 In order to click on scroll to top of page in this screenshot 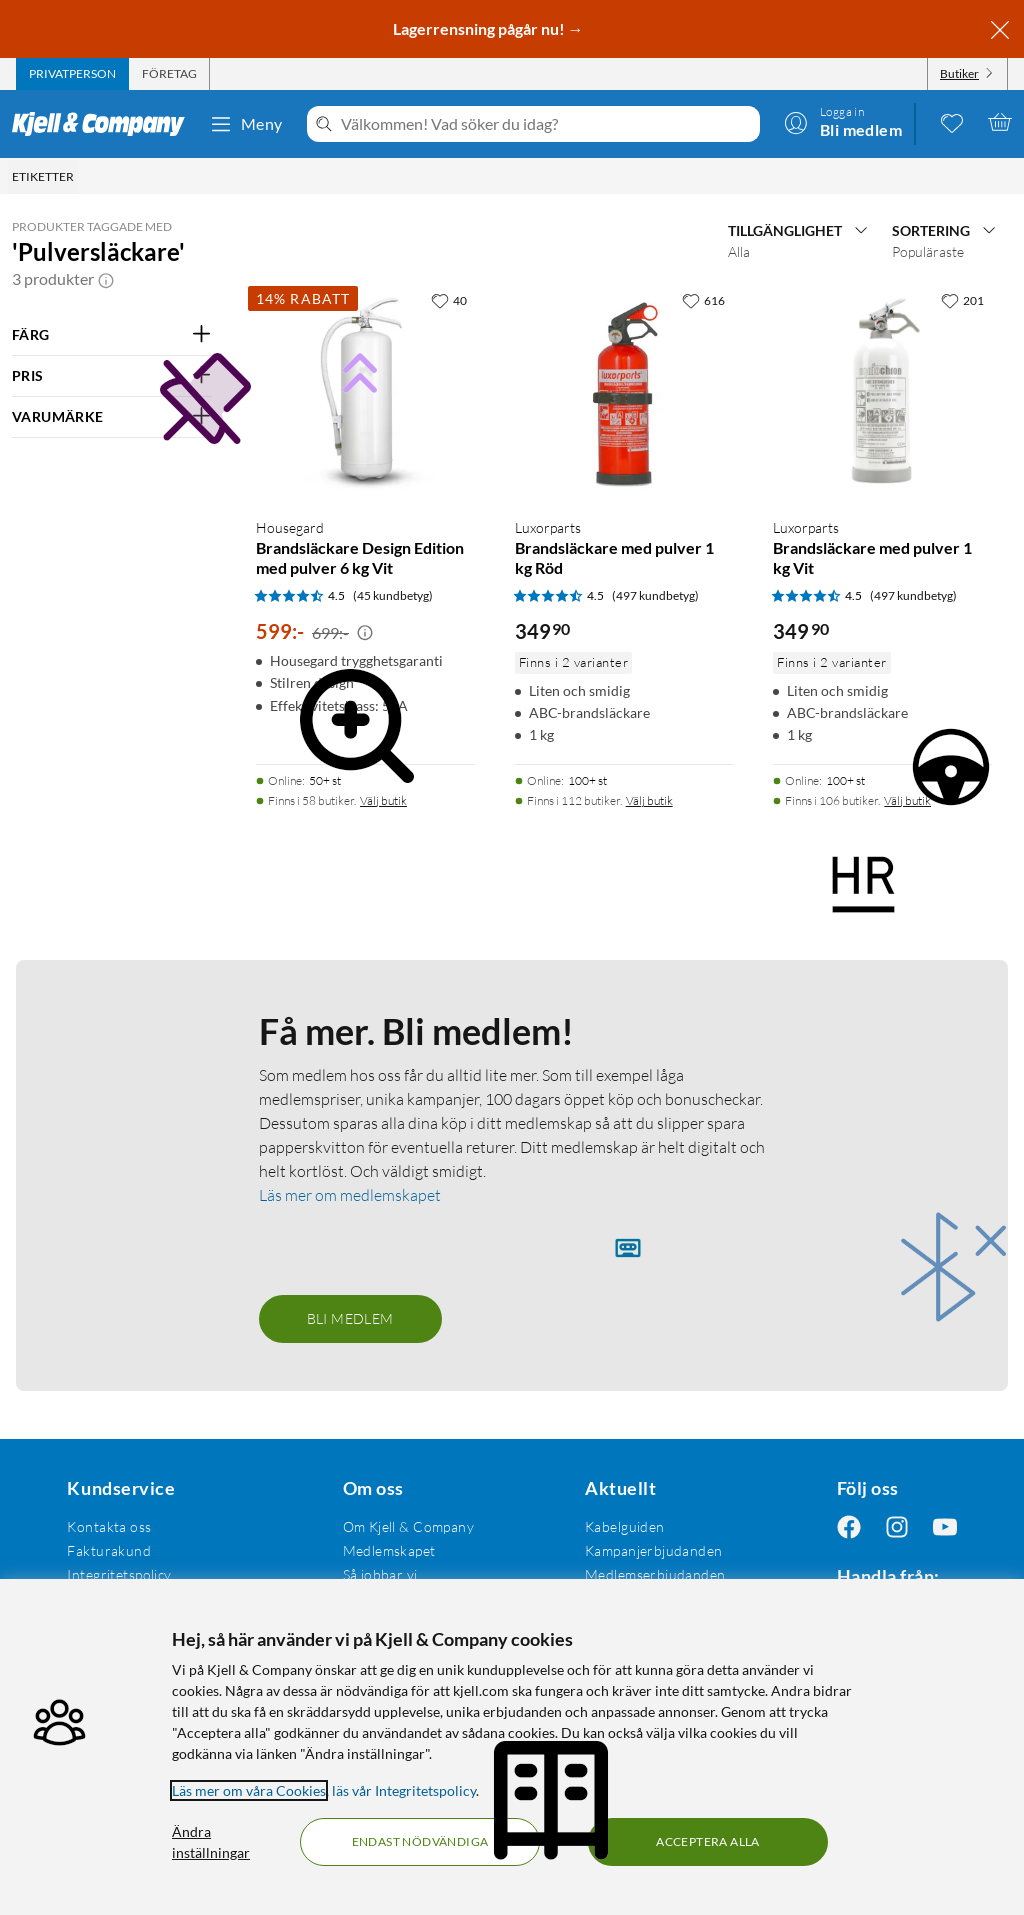, I will do `click(360, 373)`.